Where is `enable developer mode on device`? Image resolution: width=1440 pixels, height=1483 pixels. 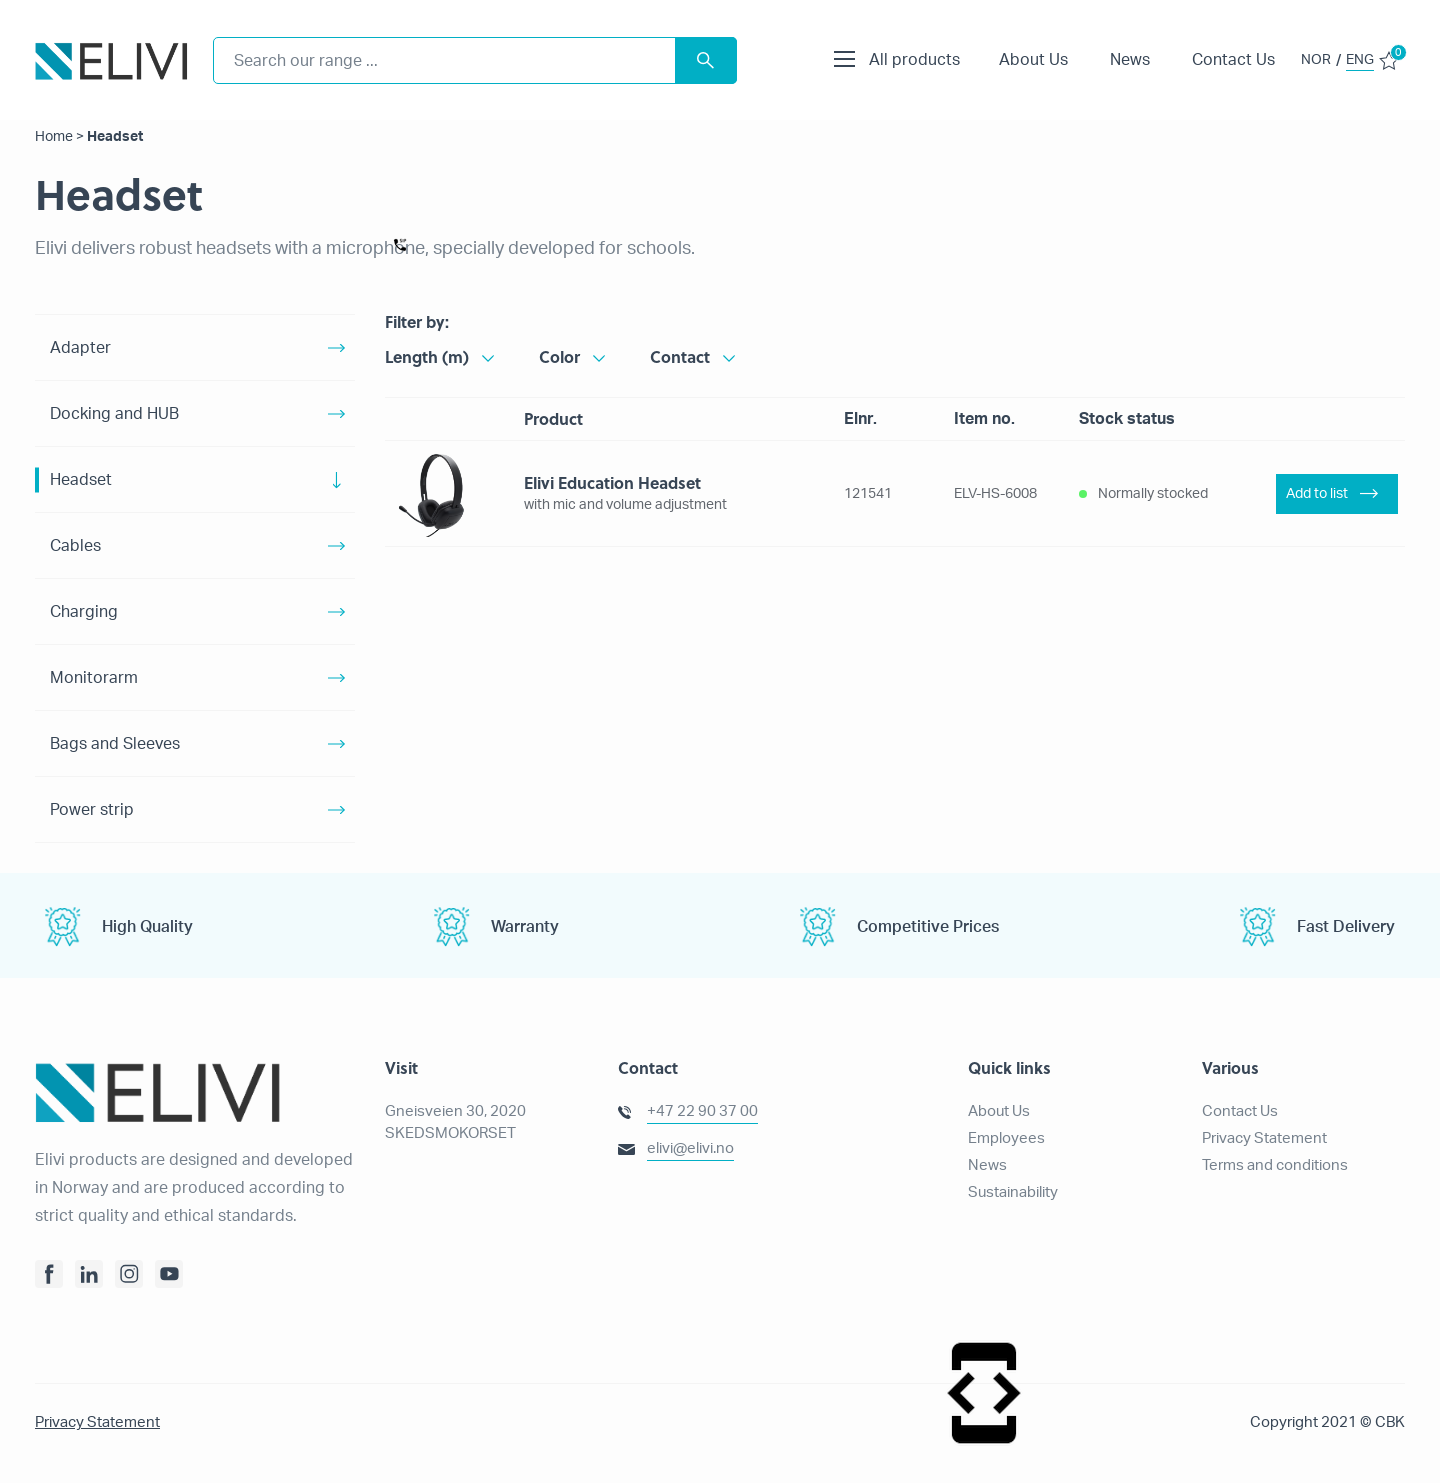 enable developer mode on device is located at coordinates (984, 1393).